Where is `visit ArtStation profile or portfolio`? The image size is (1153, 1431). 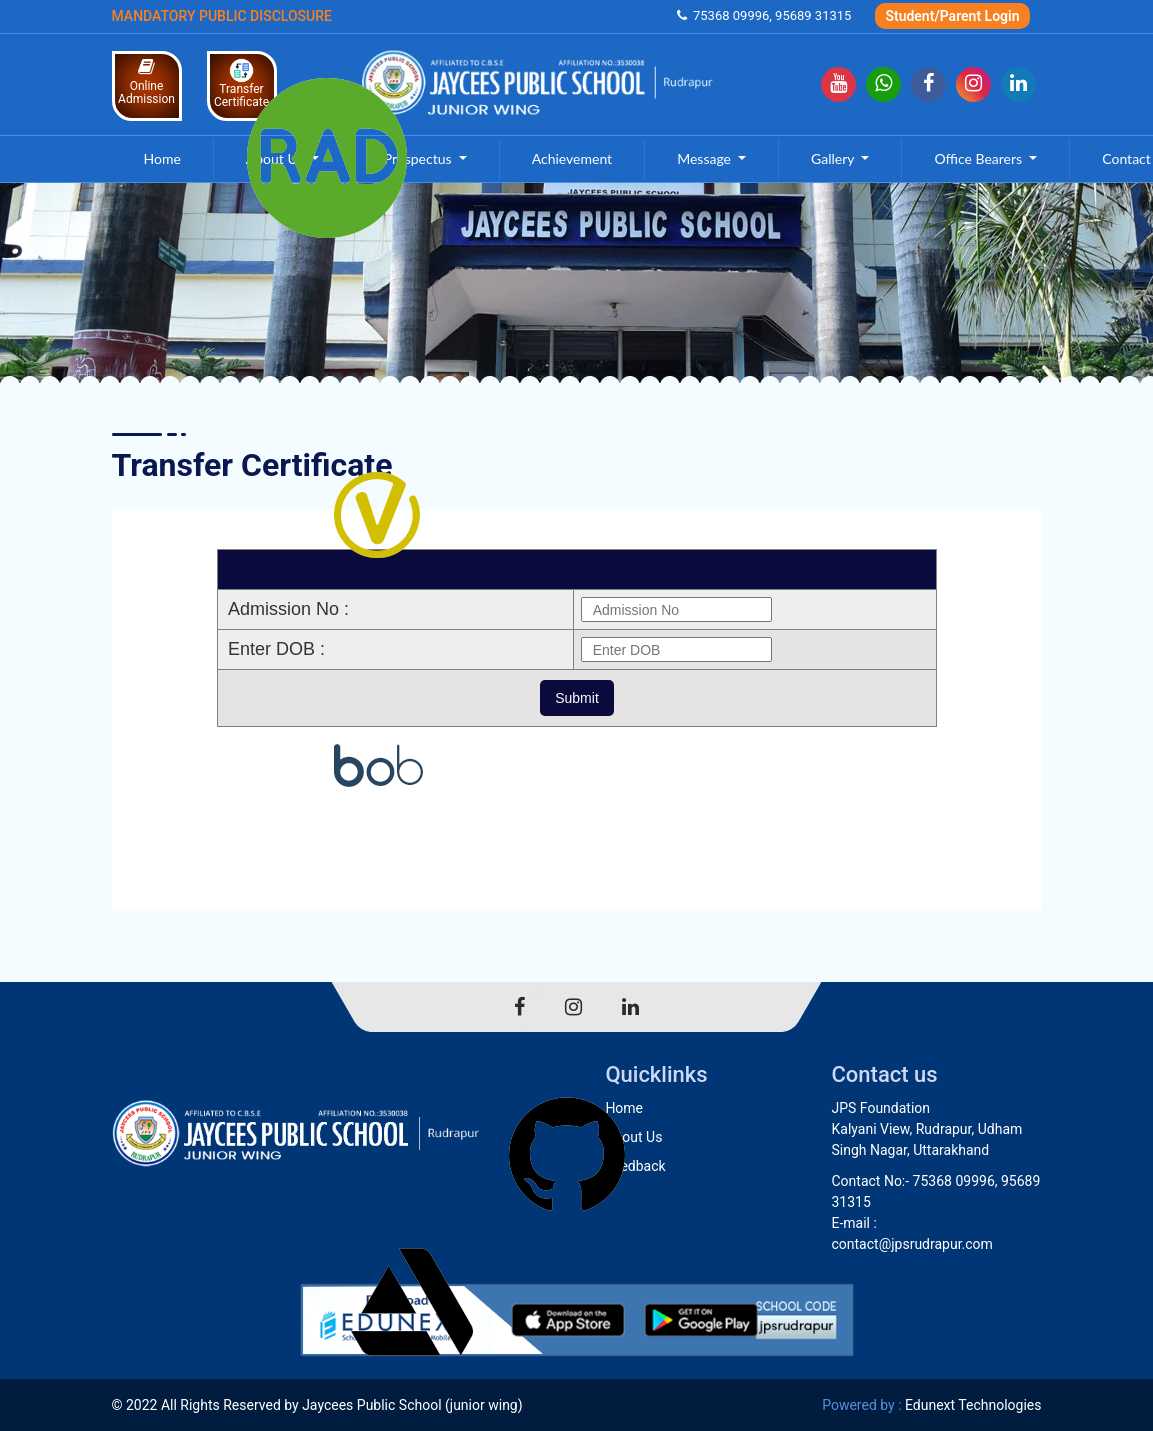
visit ArtStation profile or portfolio is located at coordinates (412, 1302).